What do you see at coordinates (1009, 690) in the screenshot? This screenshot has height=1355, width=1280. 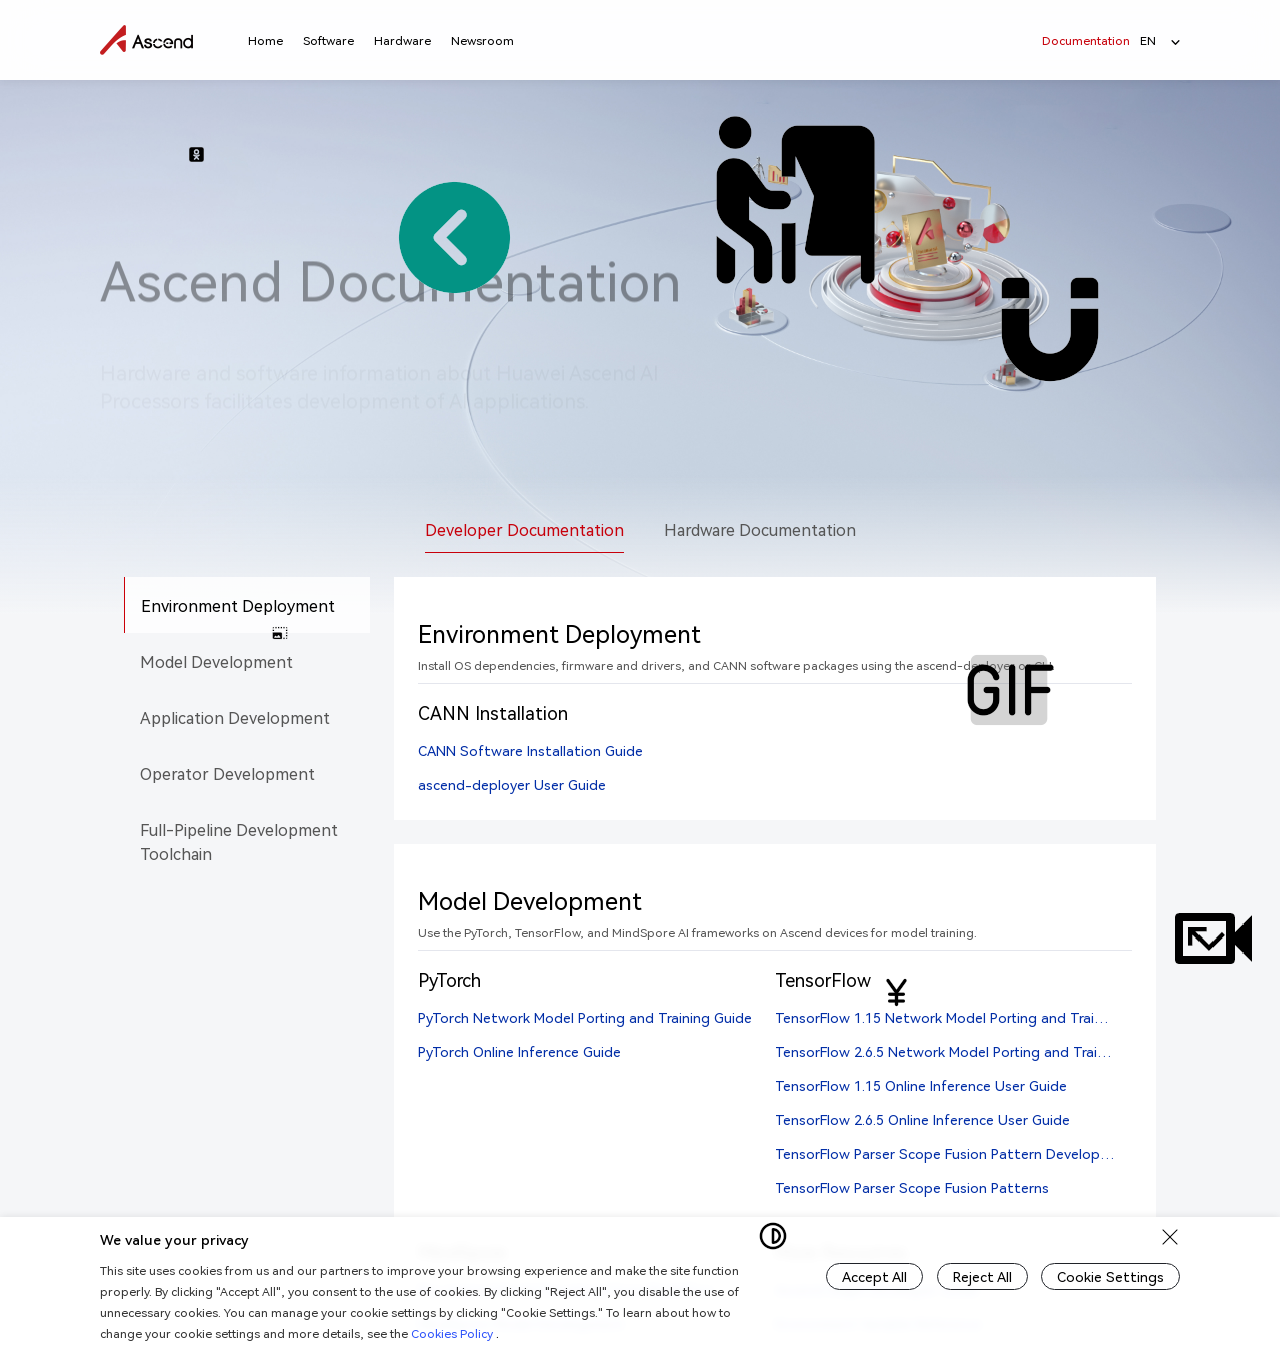 I see `insert a gif into your message` at bounding box center [1009, 690].